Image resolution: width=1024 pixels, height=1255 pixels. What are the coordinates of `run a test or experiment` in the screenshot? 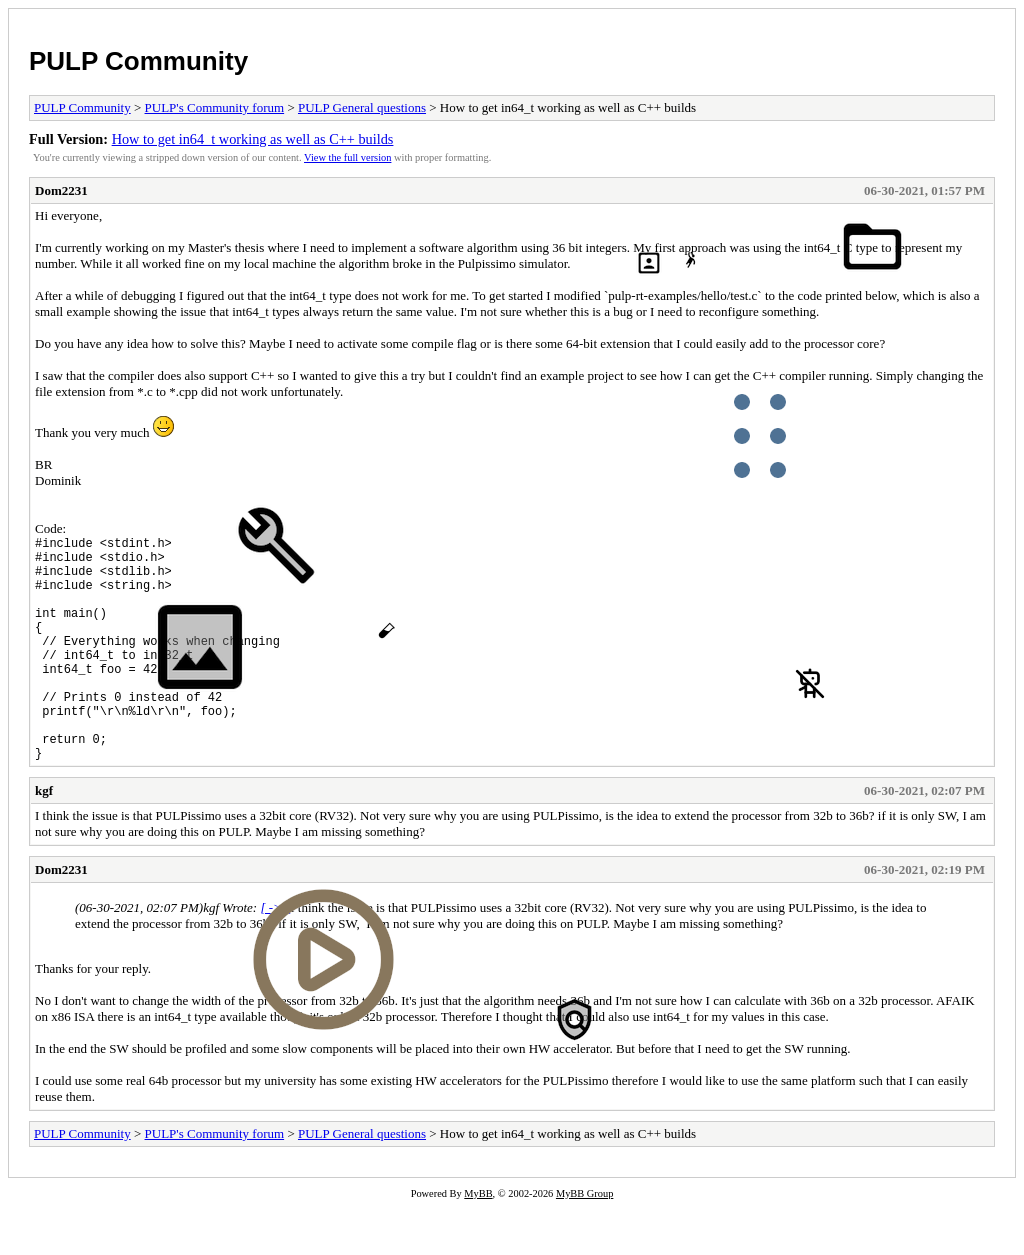 It's located at (386, 630).